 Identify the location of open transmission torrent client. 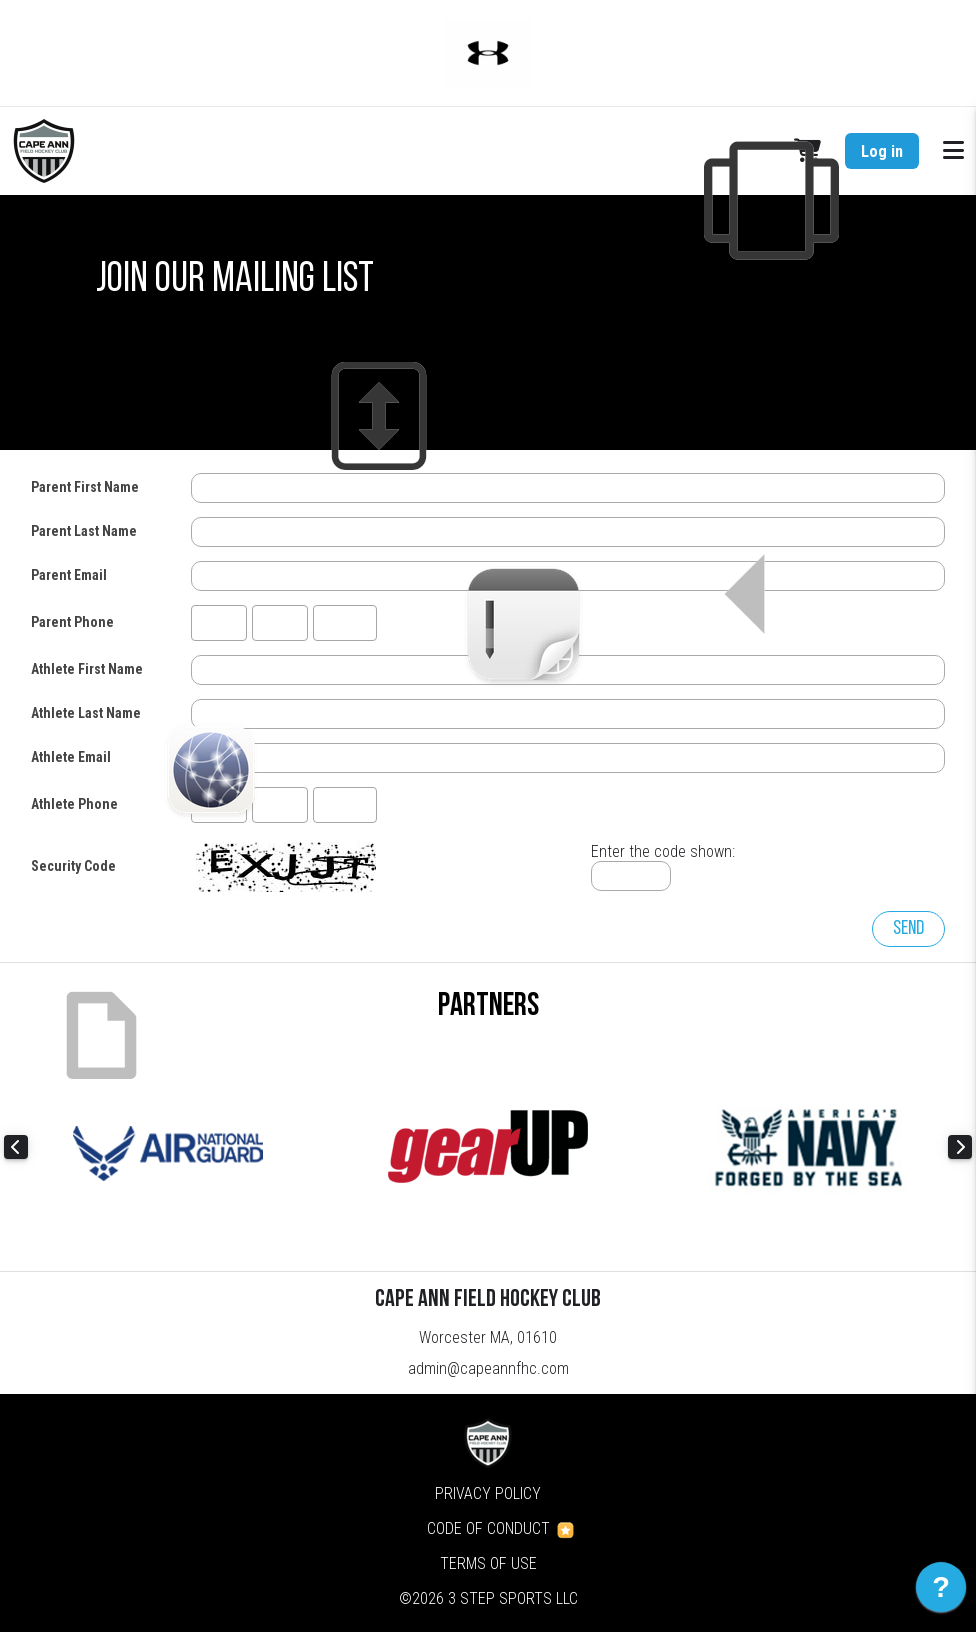
(379, 416).